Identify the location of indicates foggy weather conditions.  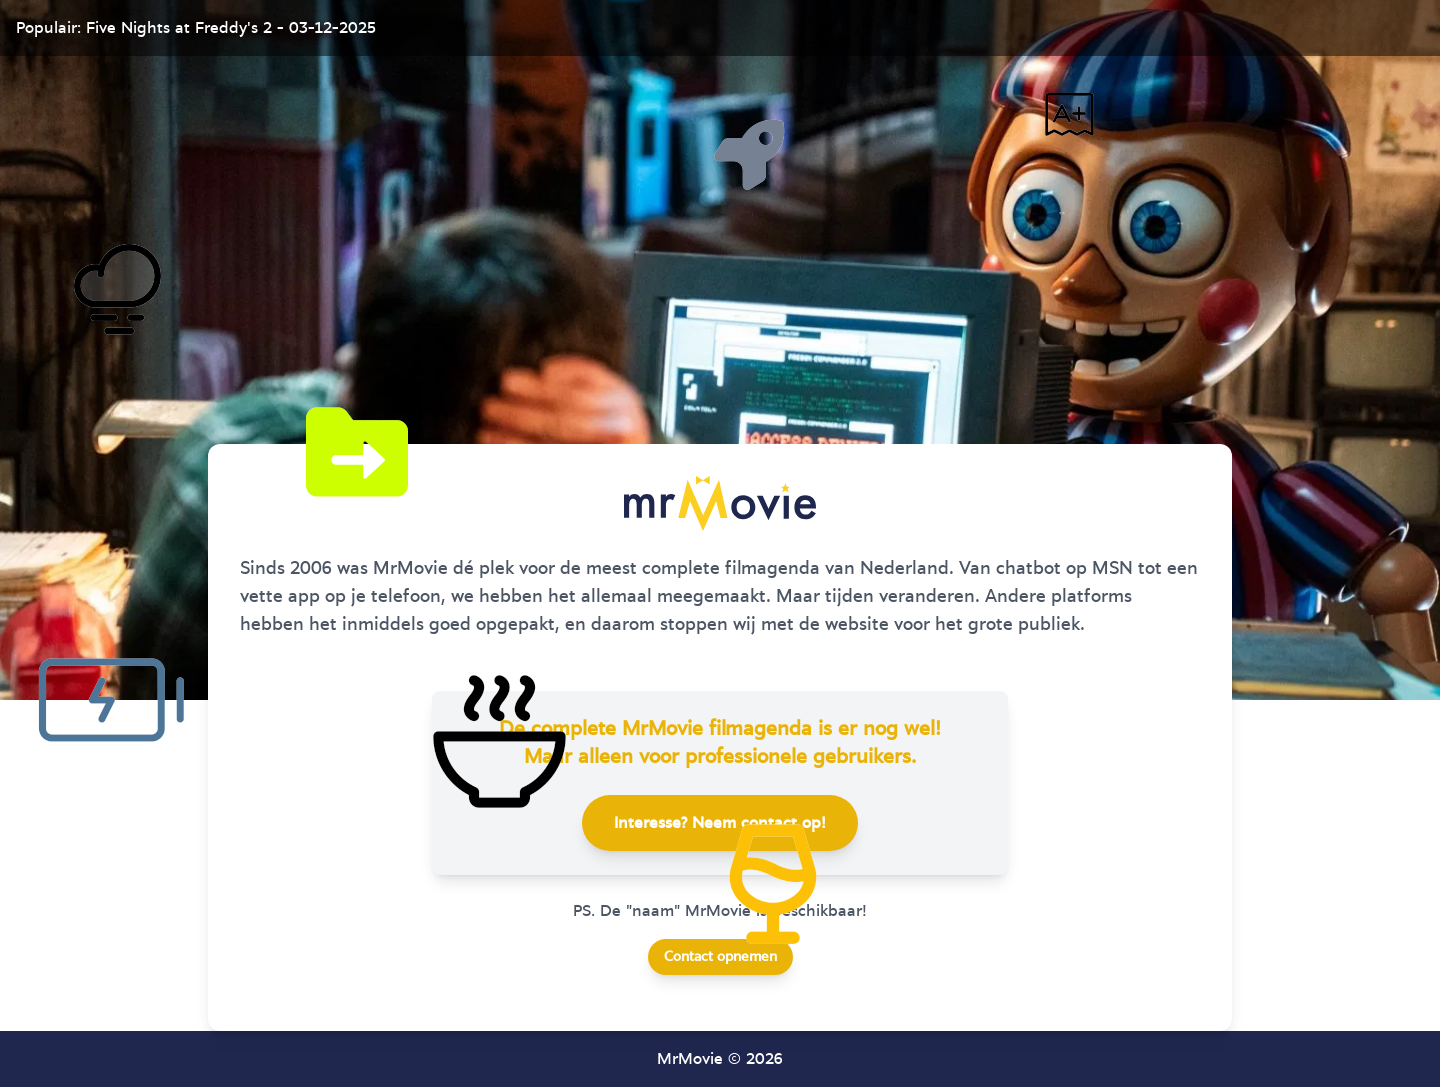
(117, 287).